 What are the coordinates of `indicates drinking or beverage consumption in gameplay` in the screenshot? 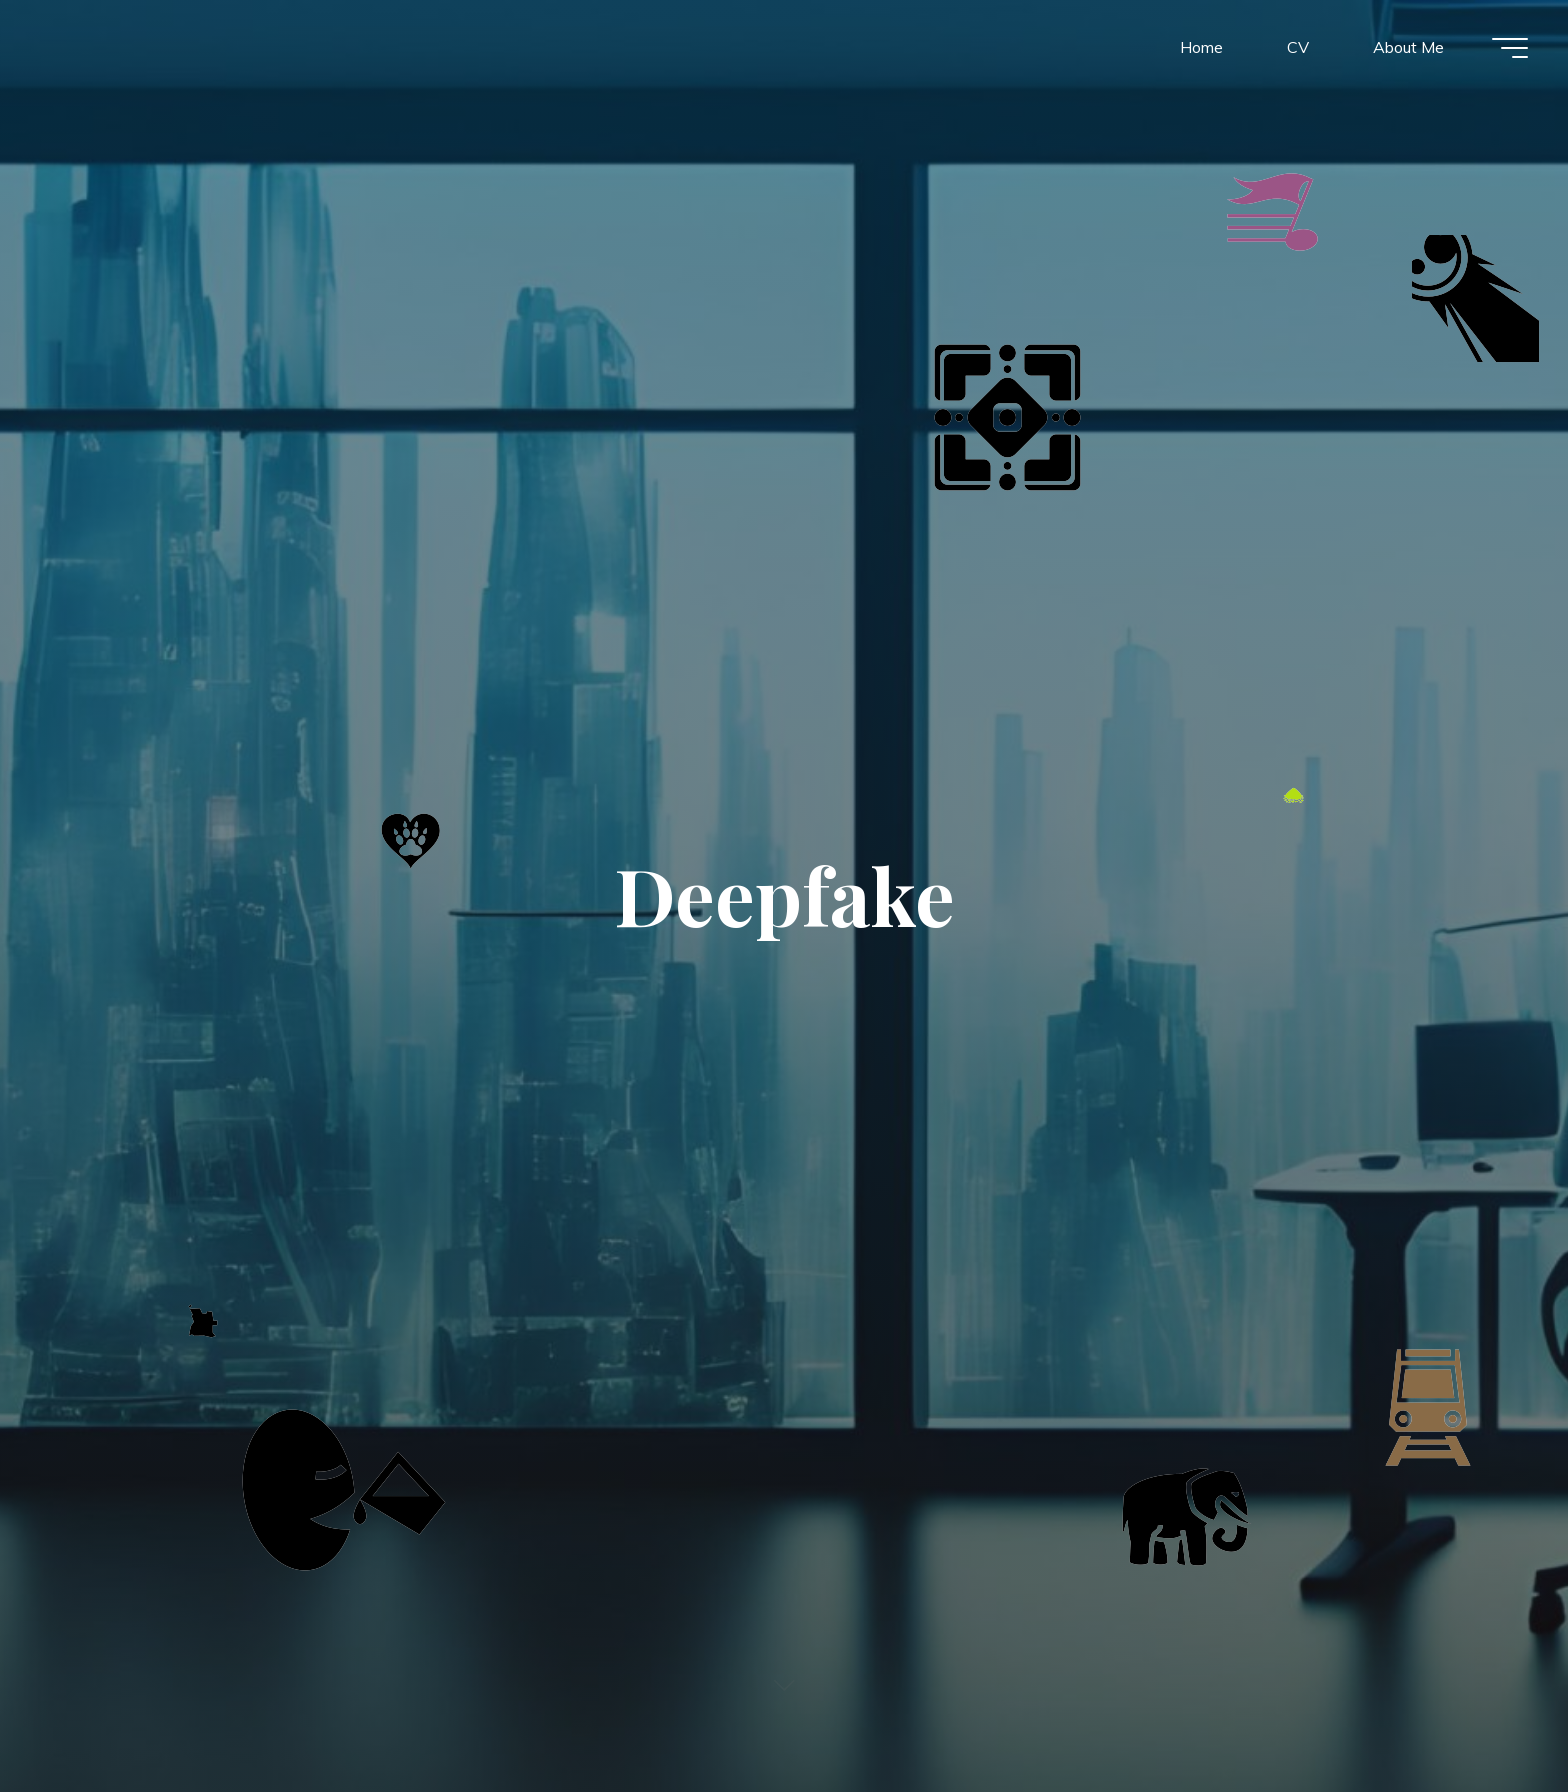 It's located at (344, 1490).